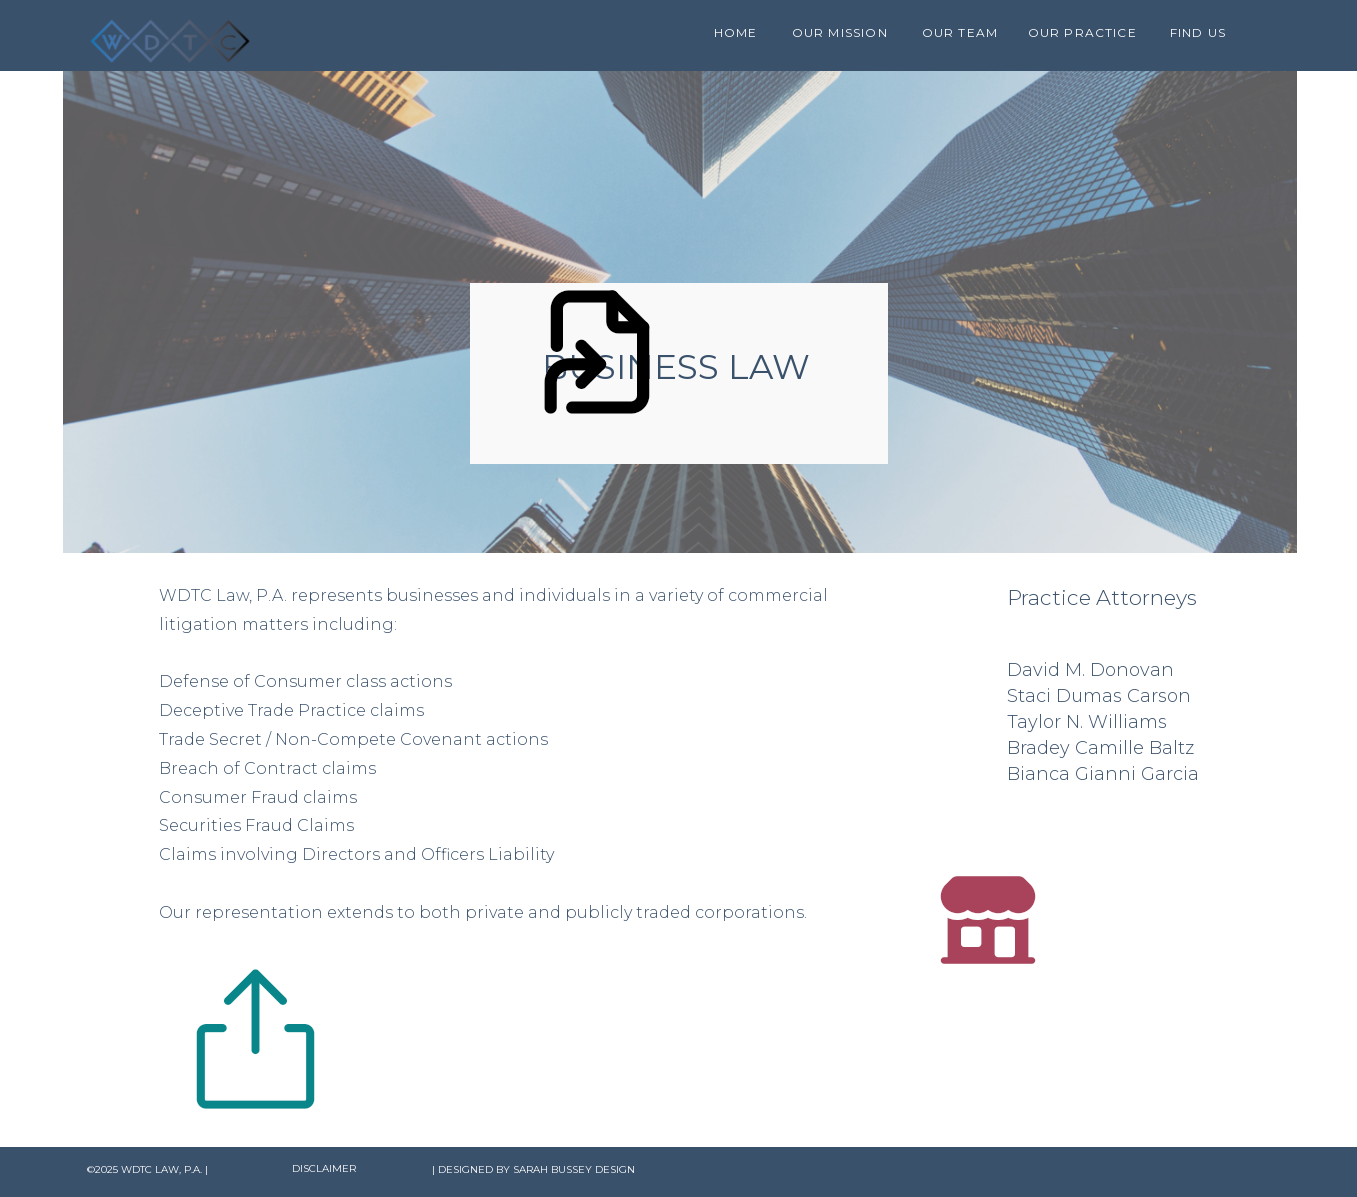 The height and width of the screenshot is (1197, 1357). Describe the element at coordinates (988, 920) in the screenshot. I see `view store or shop location` at that location.